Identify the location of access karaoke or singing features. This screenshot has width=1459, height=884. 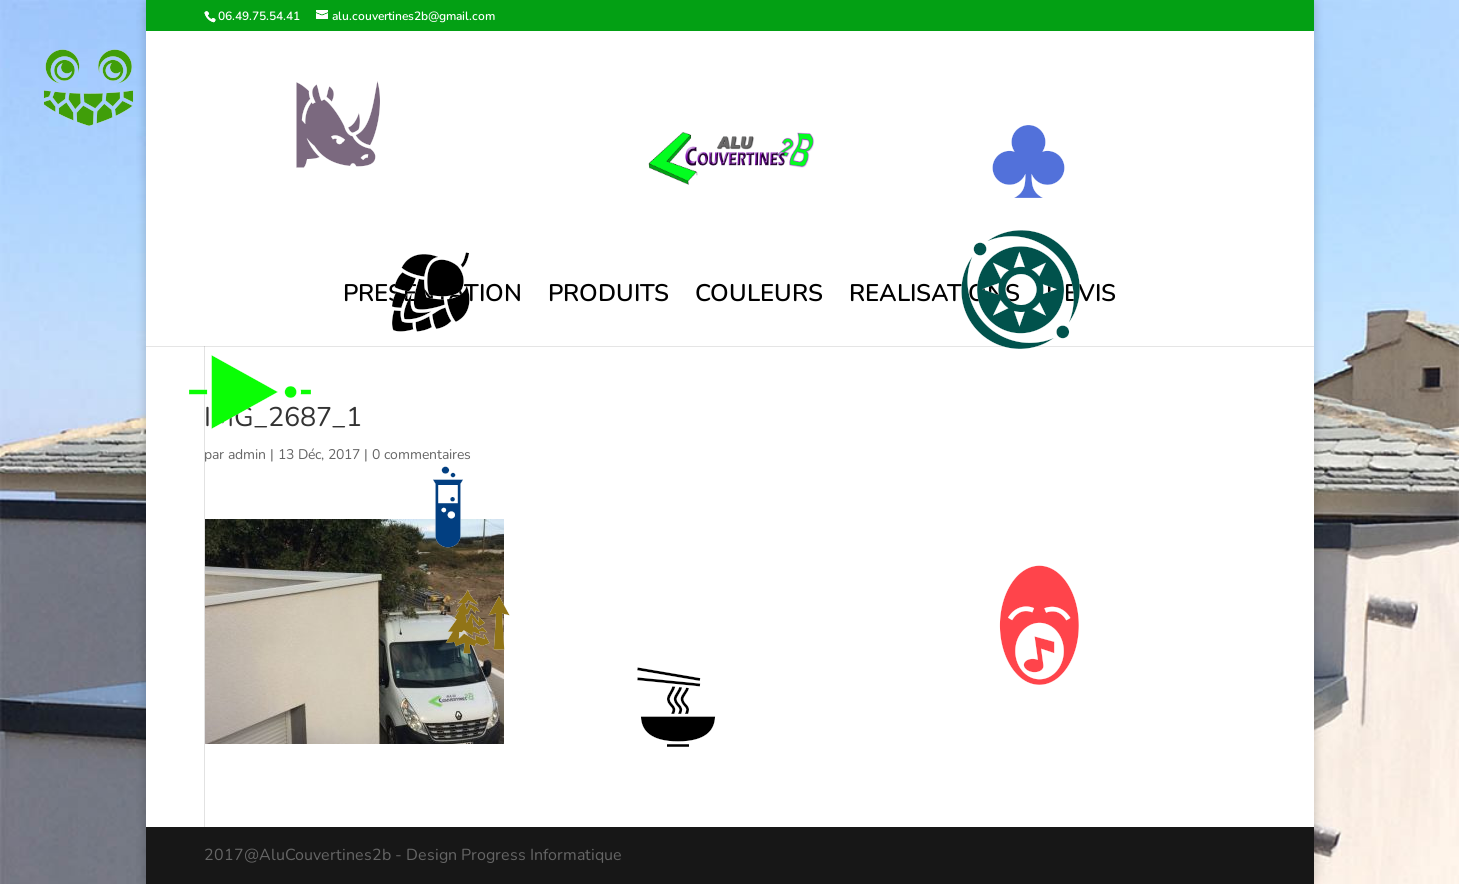
(1040, 625).